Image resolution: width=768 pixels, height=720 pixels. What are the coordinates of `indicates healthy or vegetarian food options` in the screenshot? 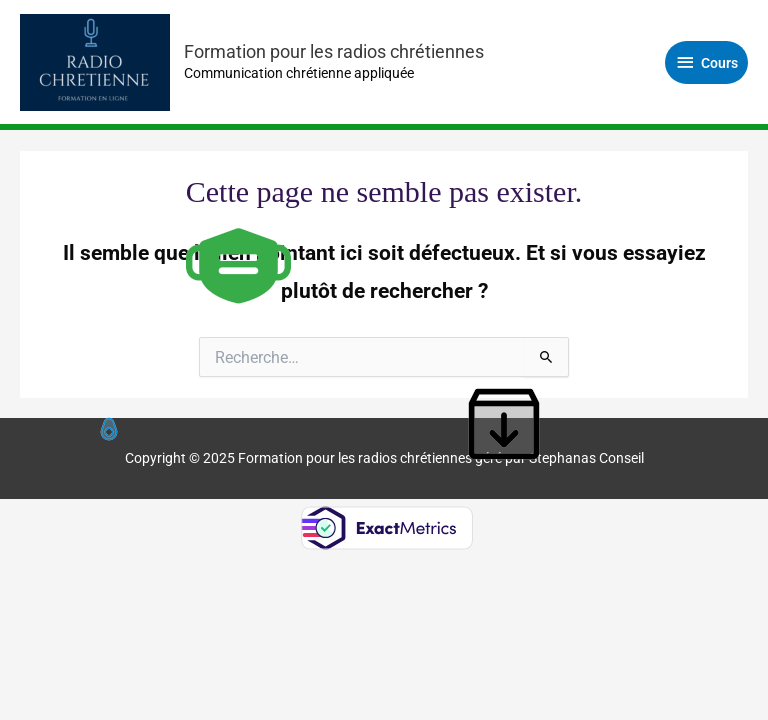 It's located at (109, 429).